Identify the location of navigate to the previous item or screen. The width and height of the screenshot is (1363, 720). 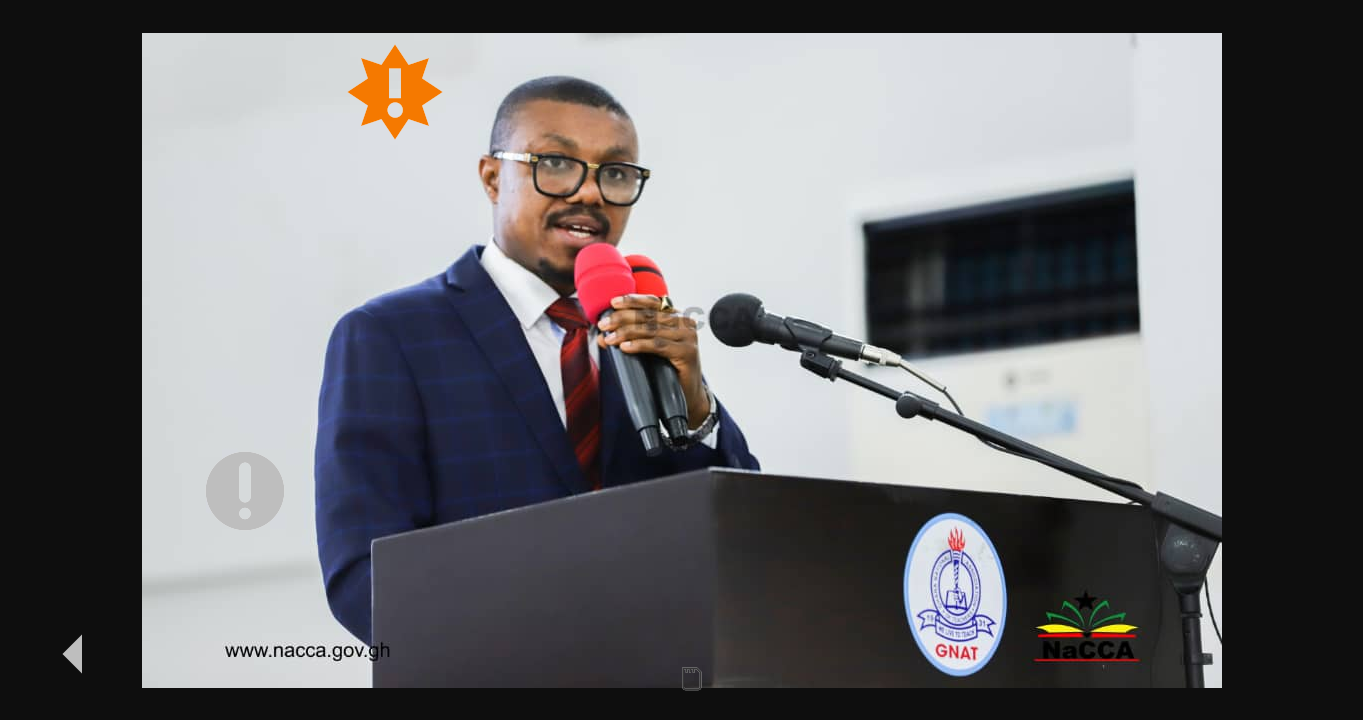
(74, 654).